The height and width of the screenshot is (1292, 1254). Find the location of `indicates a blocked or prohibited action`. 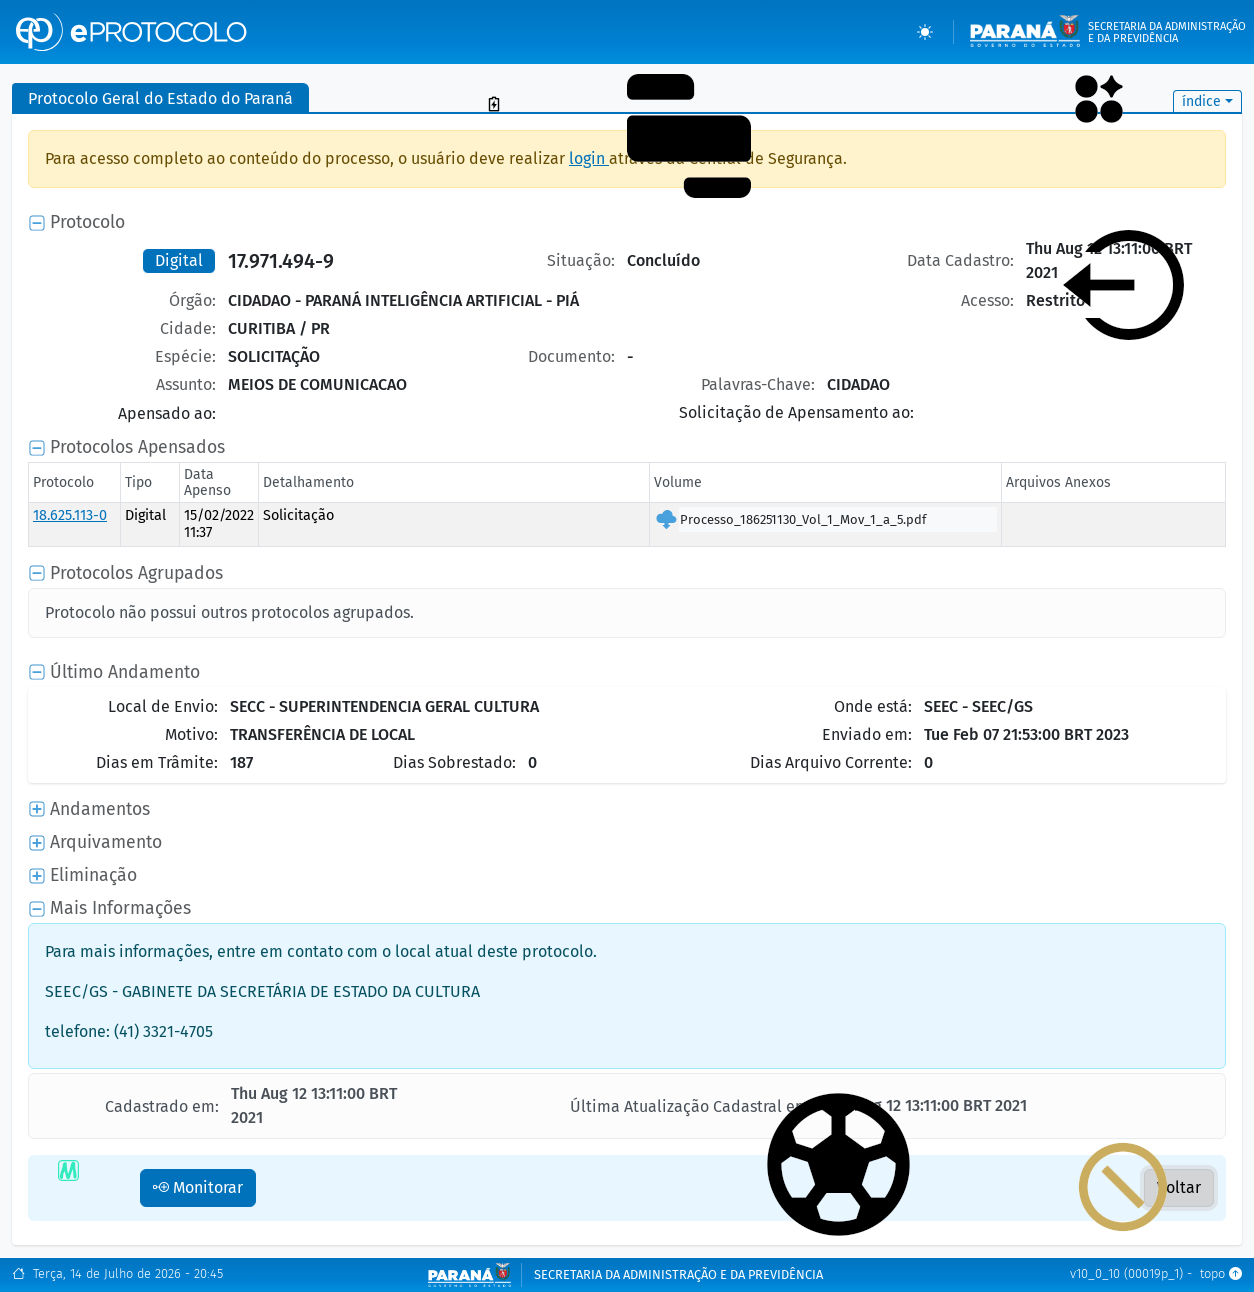

indicates a blocked or prohibited action is located at coordinates (1123, 1187).